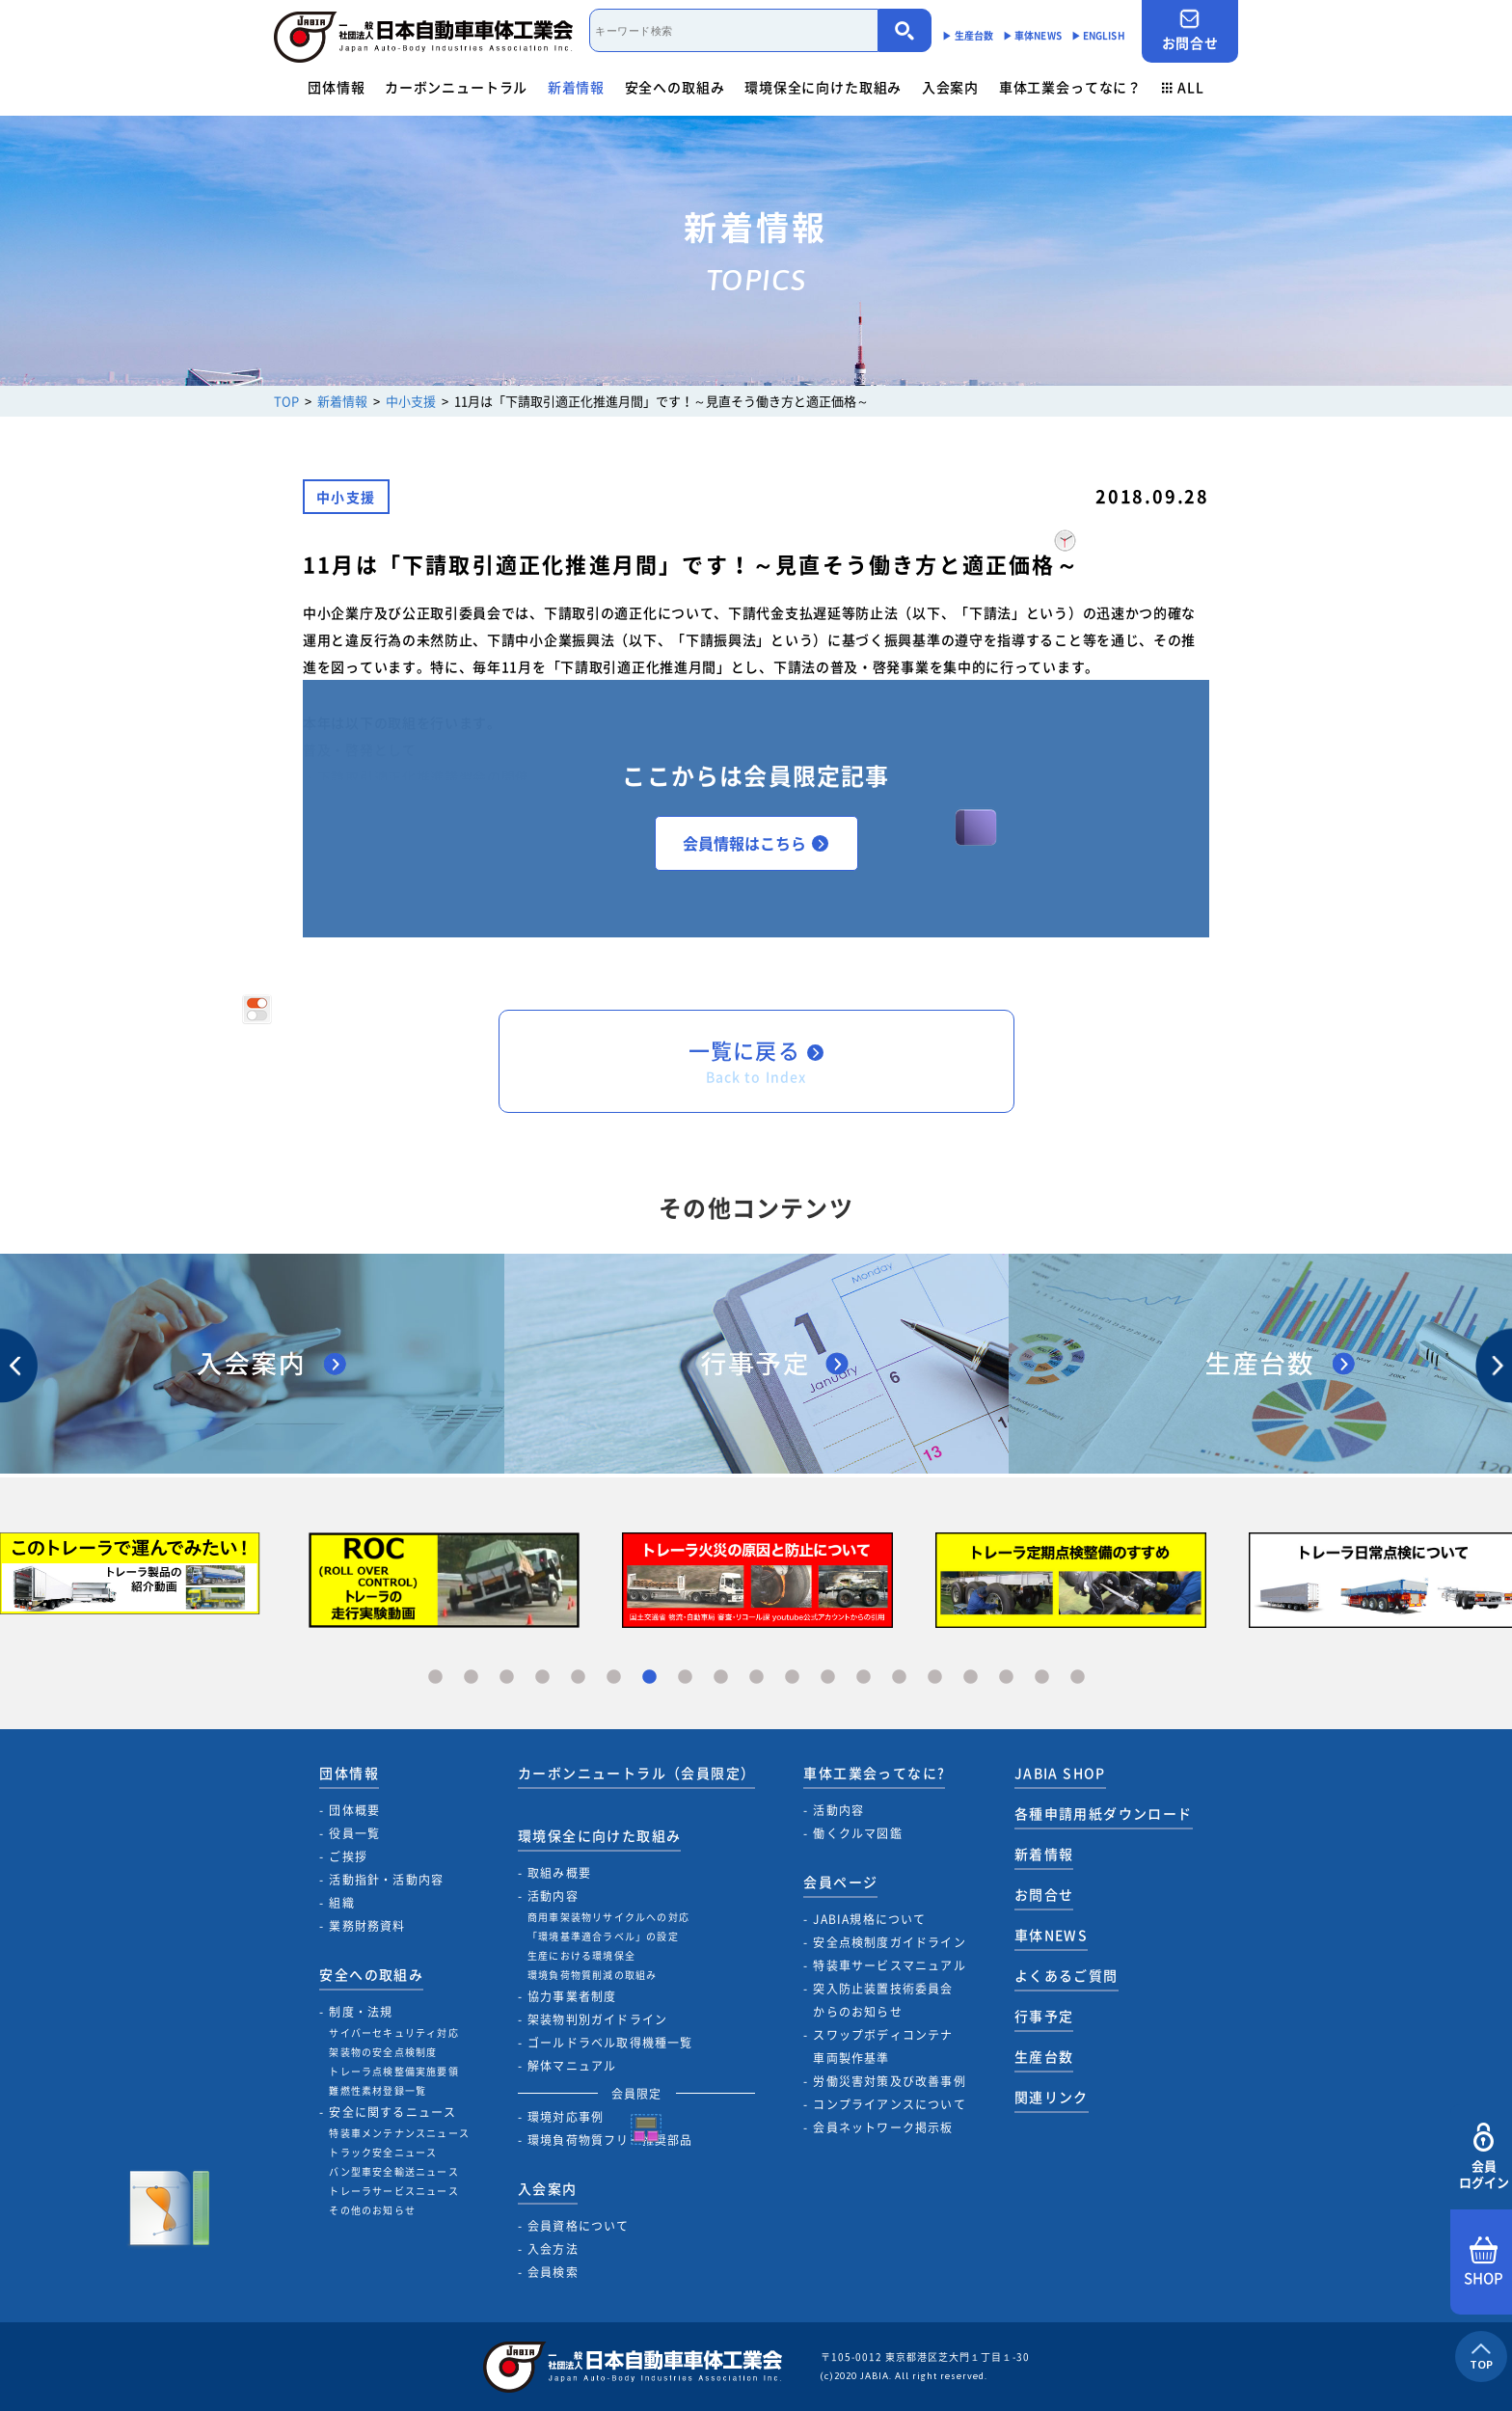 This screenshot has height=2411, width=1512. I want to click on a vector drawing or illustration template file, so click(168, 2208).